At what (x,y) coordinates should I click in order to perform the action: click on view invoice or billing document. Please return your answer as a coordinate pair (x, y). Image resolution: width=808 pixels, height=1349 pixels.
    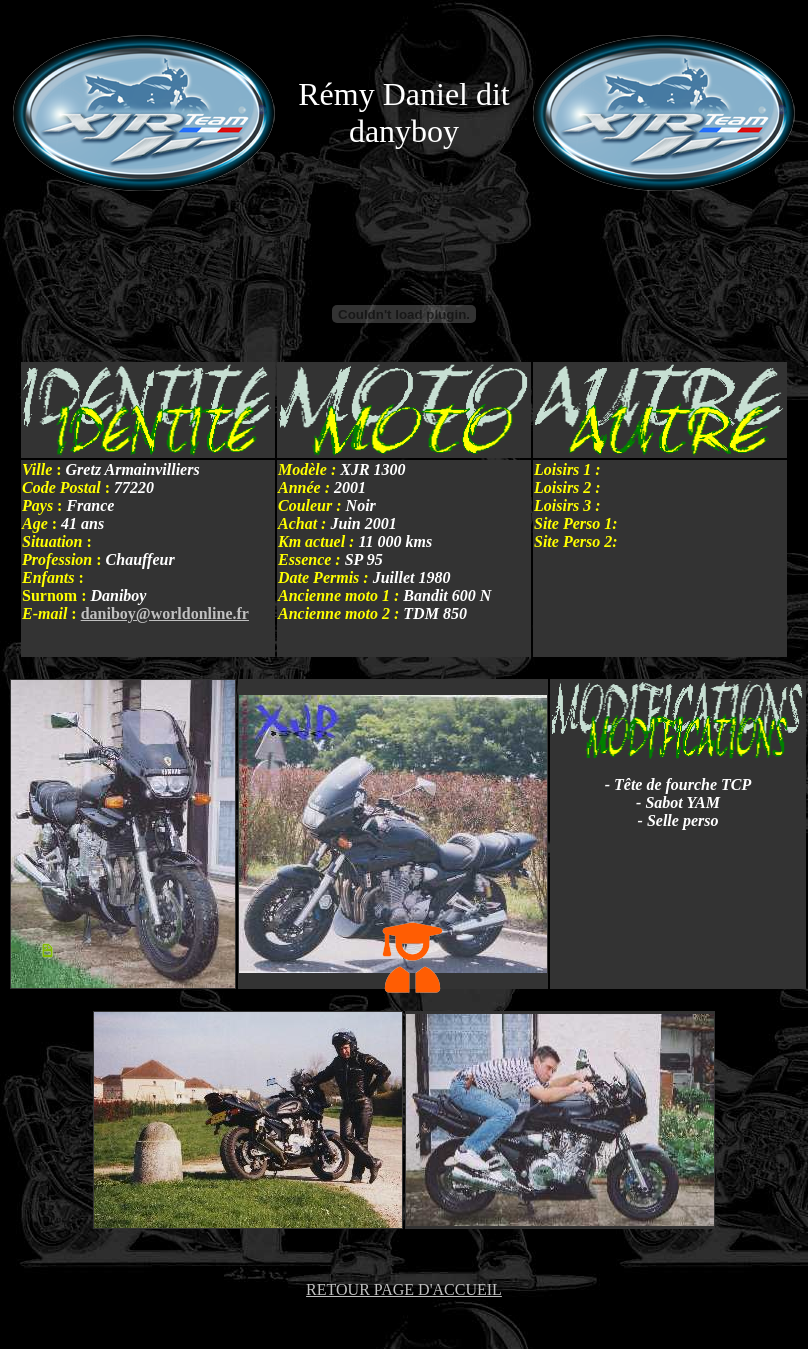
    Looking at the image, I should click on (47, 950).